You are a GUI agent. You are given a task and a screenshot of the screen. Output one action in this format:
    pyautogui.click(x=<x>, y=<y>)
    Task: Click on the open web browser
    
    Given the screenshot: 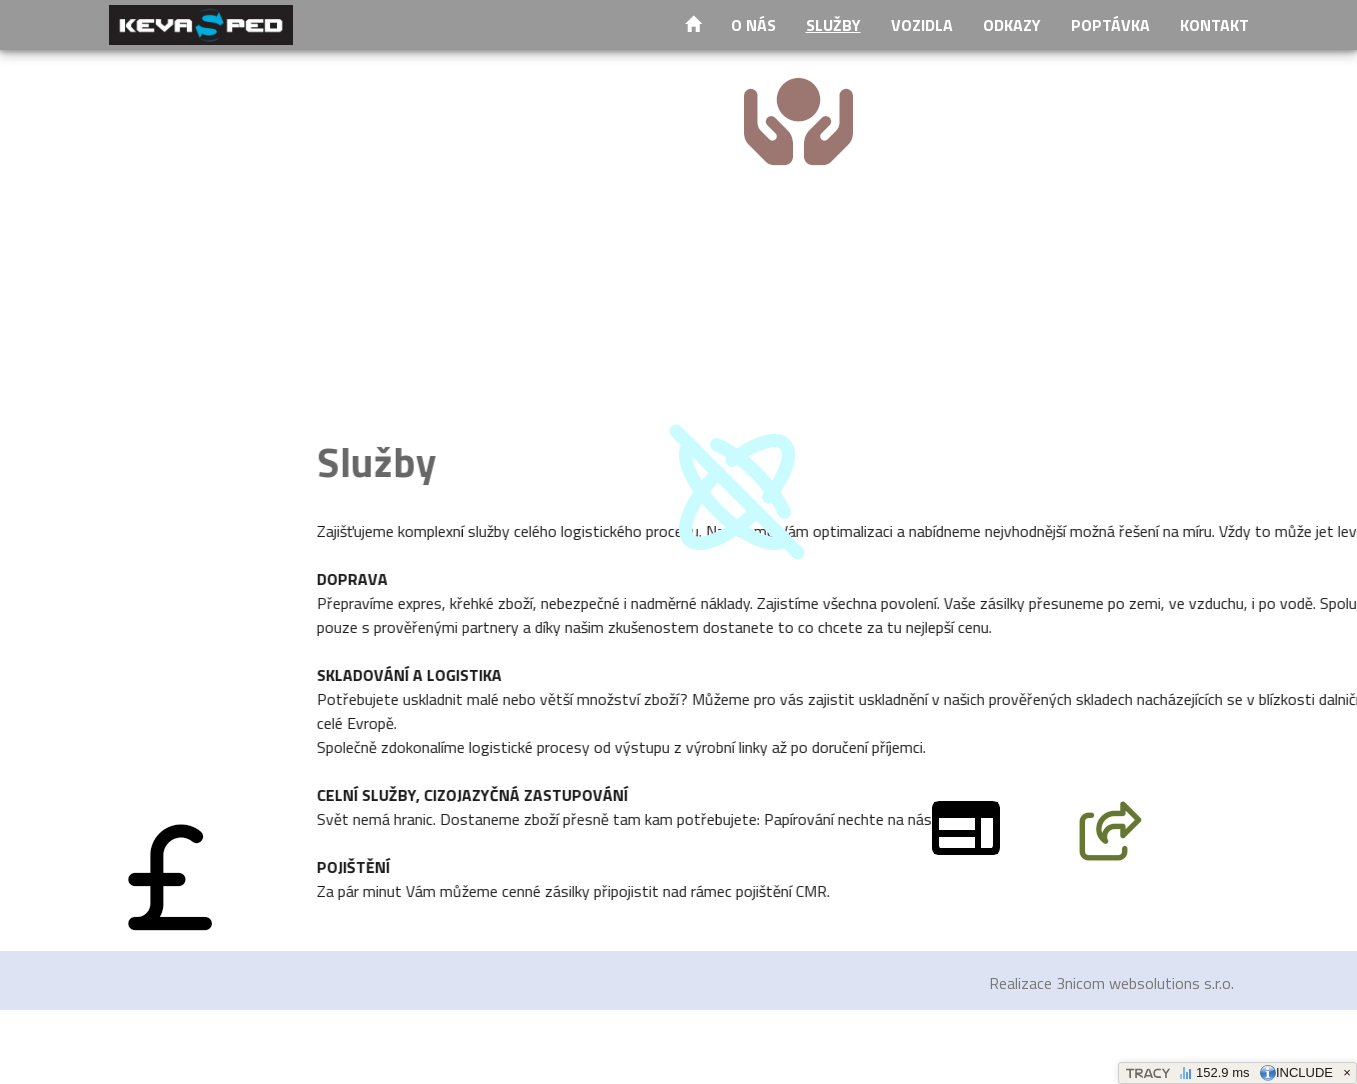 What is the action you would take?
    pyautogui.click(x=966, y=828)
    